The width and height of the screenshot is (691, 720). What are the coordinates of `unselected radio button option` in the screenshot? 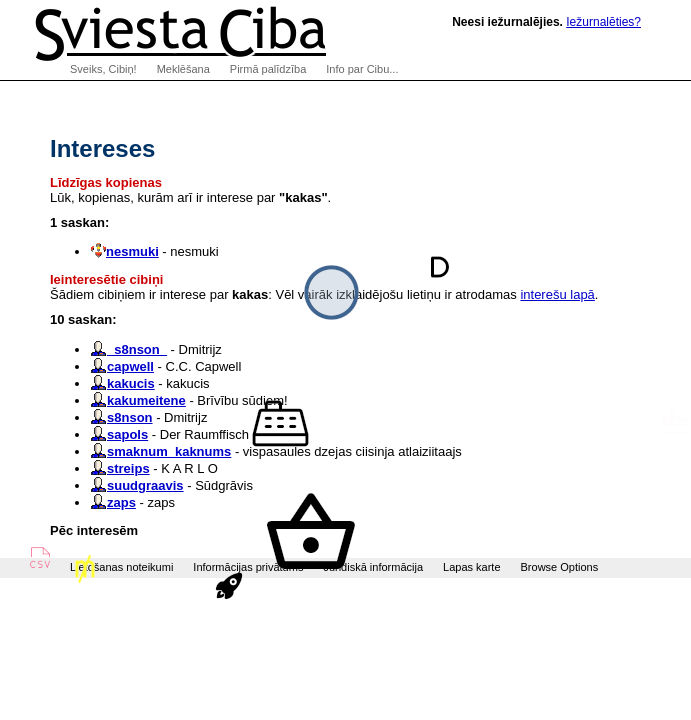 It's located at (331, 292).